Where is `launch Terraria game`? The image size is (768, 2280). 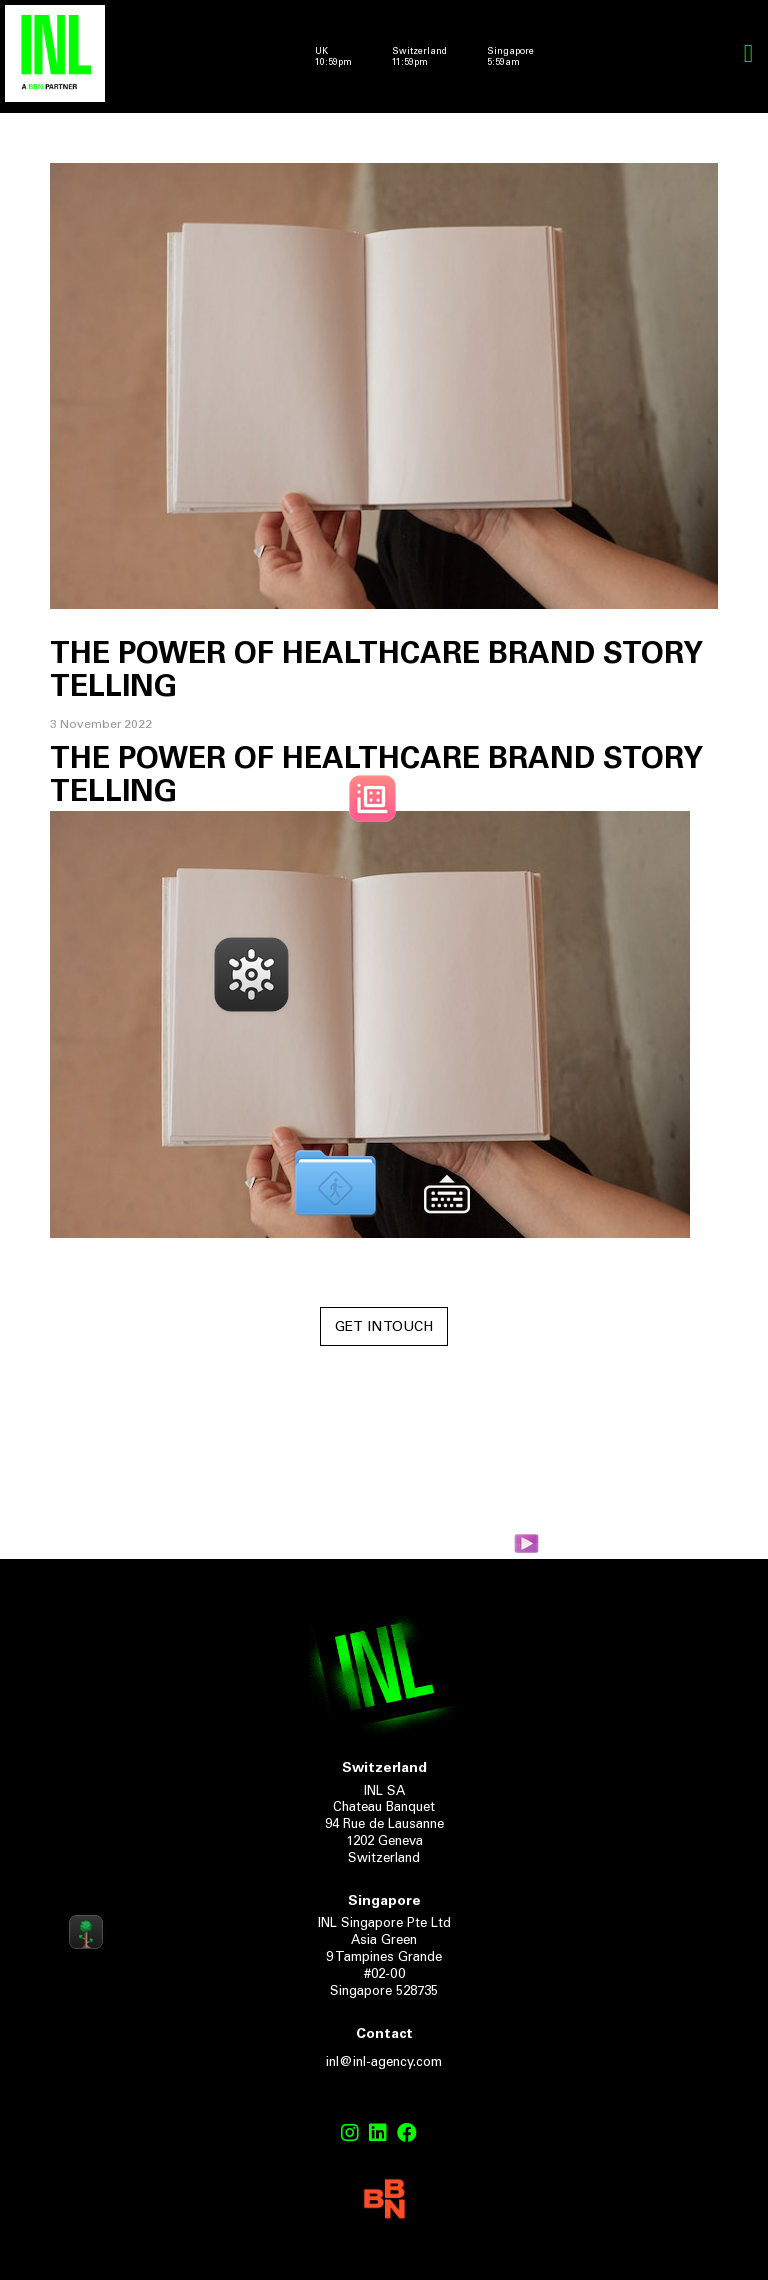 launch Terraria game is located at coordinates (86, 1932).